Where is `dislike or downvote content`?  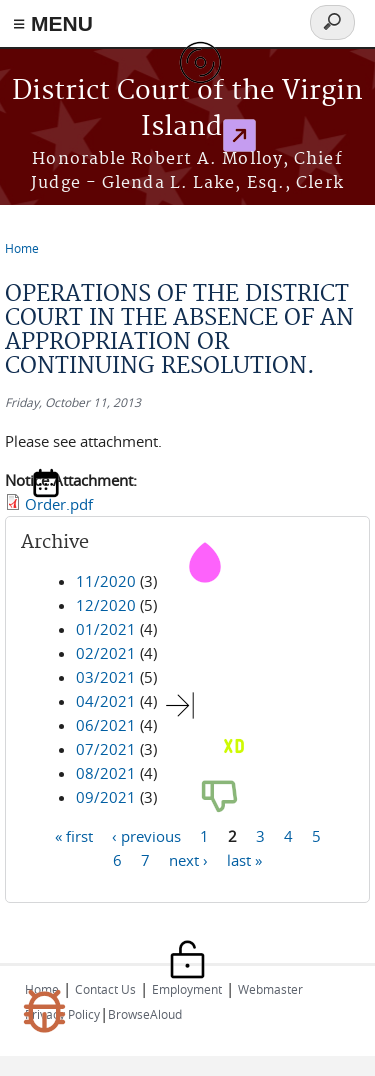
dislike or downvote content is located at coordinates (219, 794).